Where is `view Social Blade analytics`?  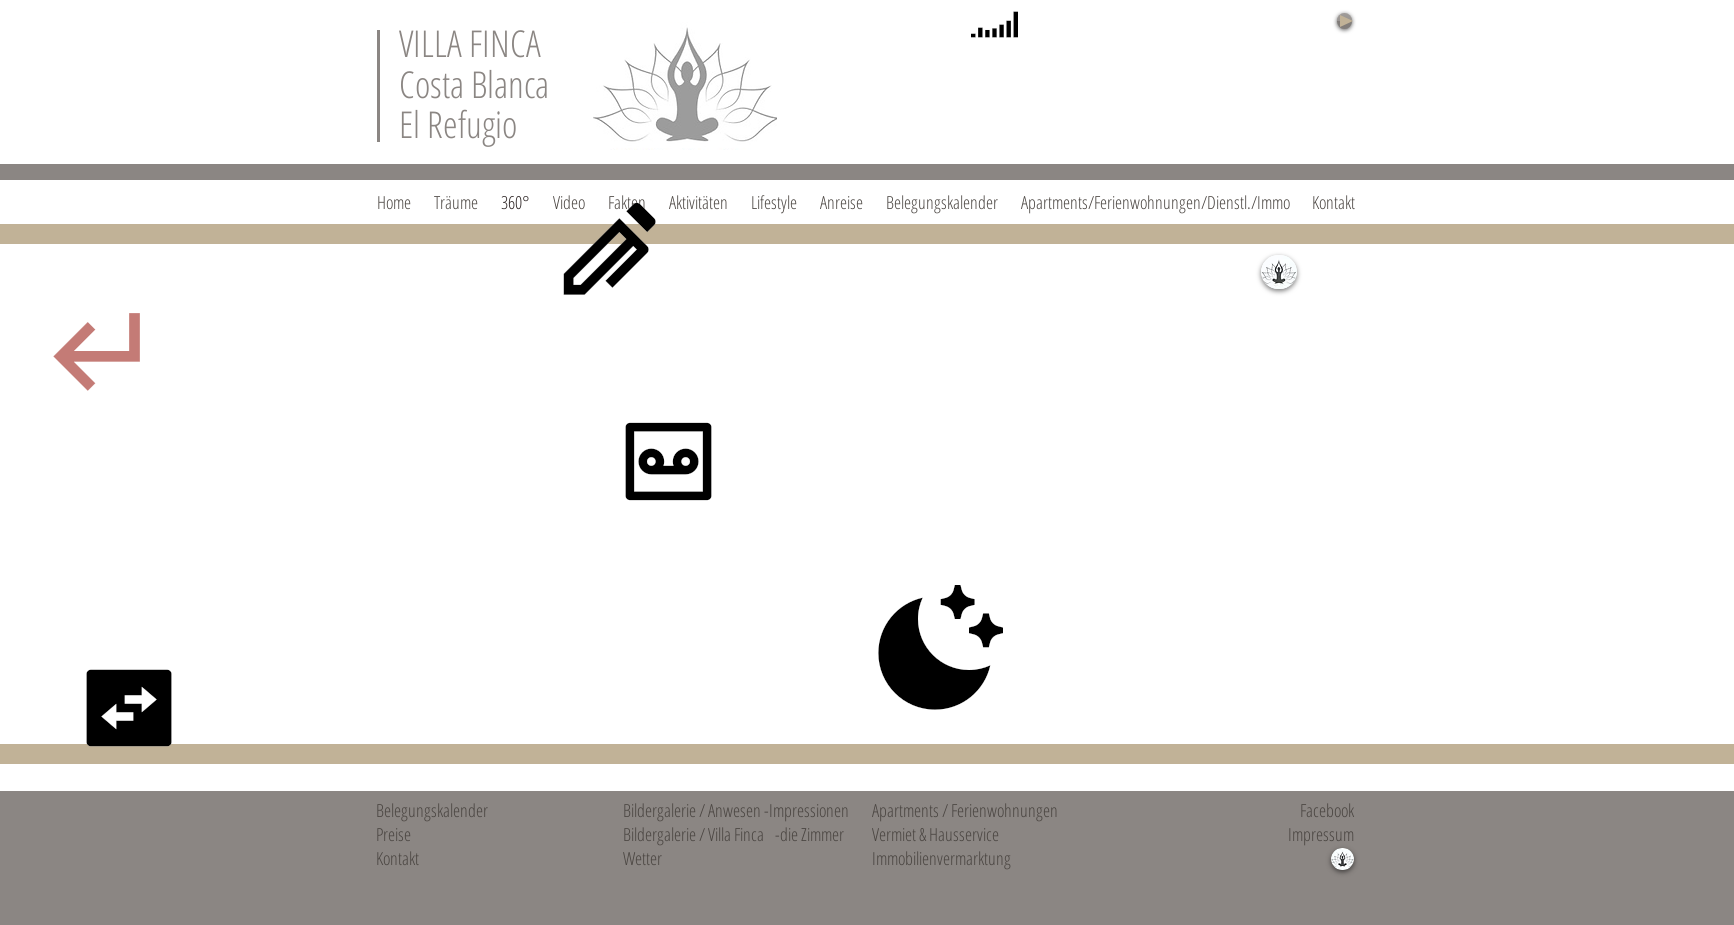 view Social Blade analytics is located at coordinates (994, 24).